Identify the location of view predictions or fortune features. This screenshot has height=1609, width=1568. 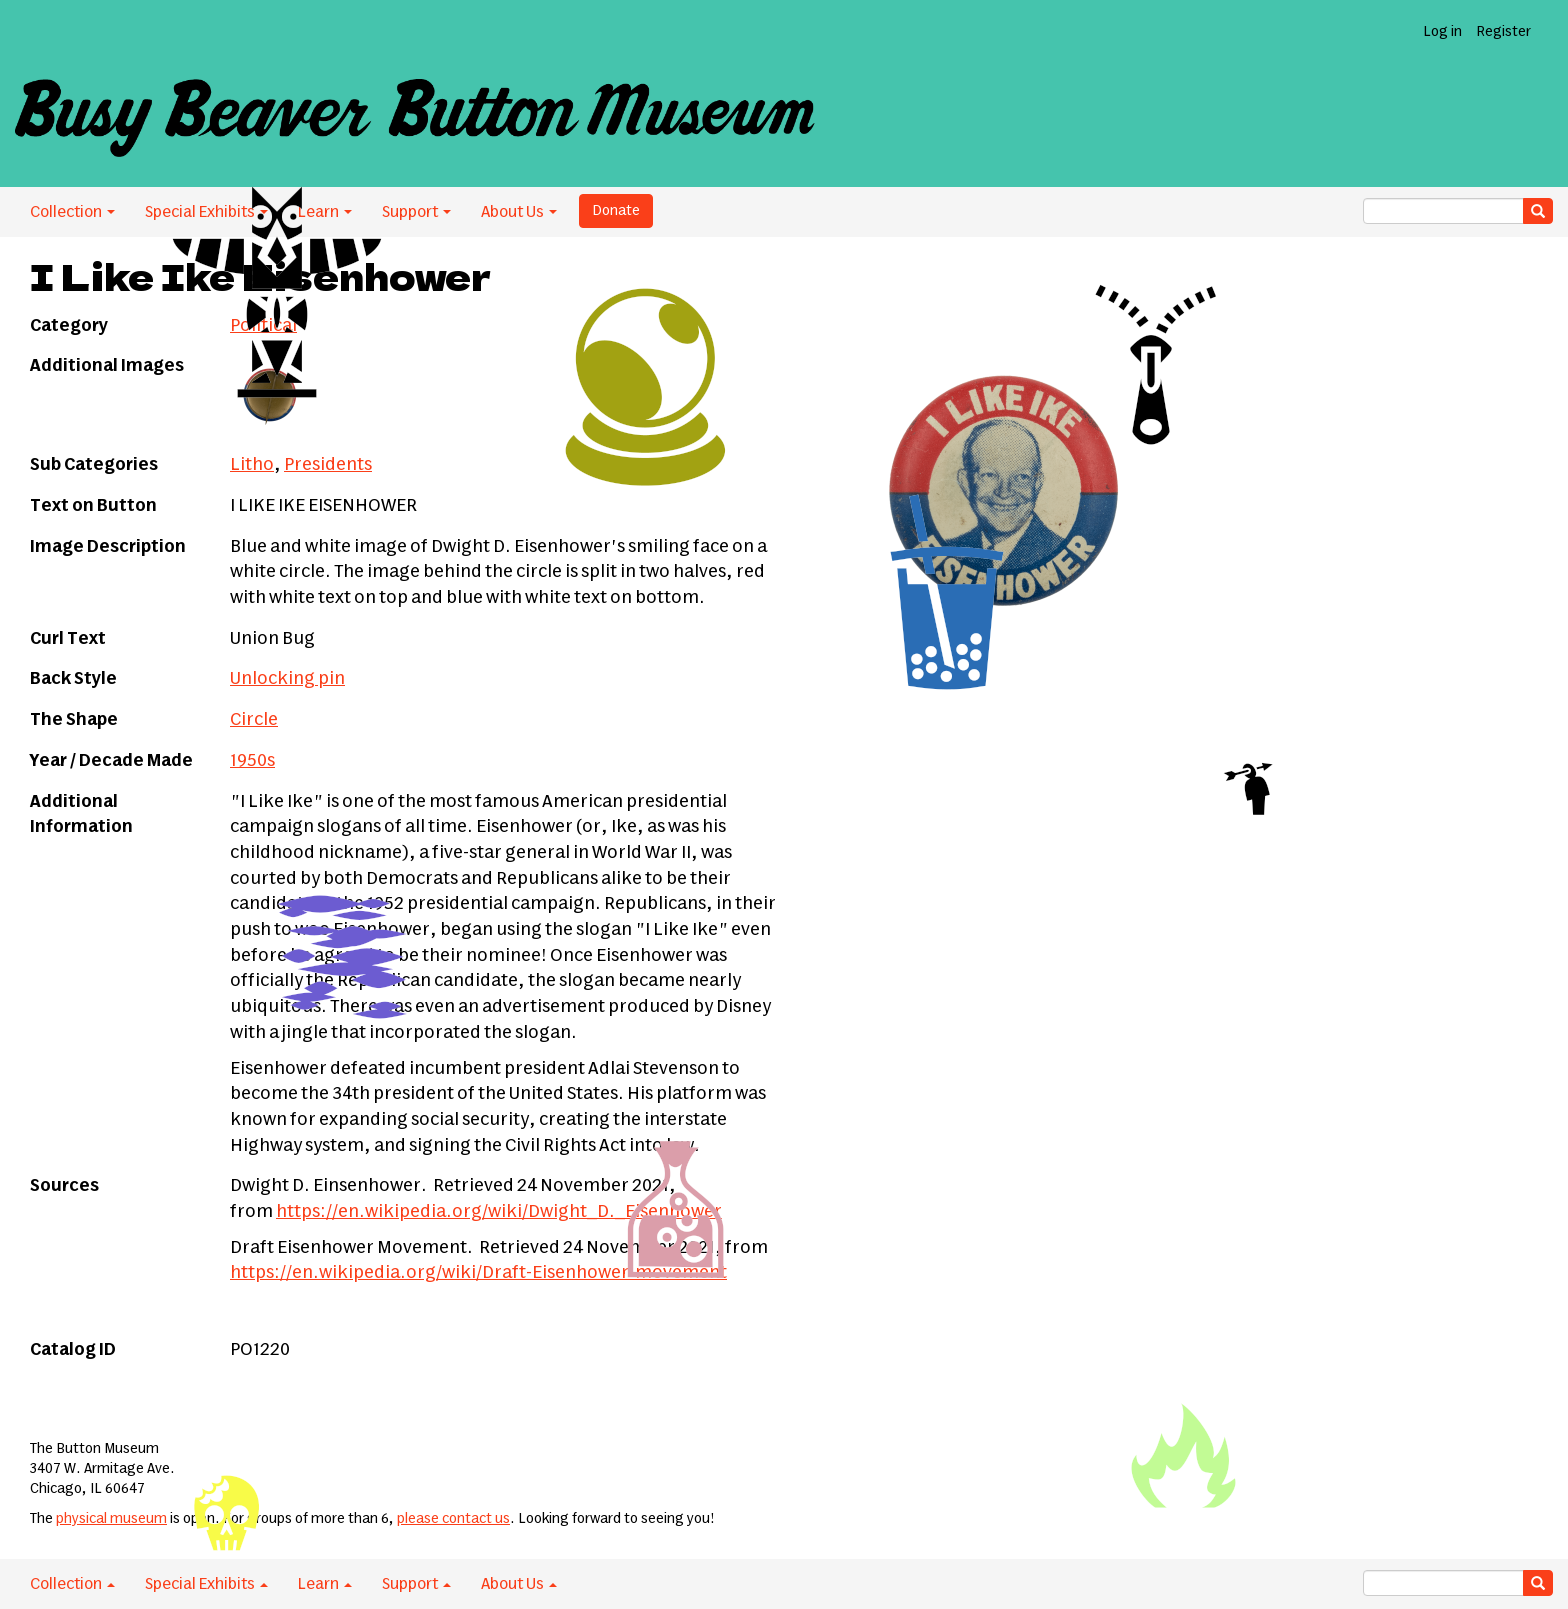
(646, 386).